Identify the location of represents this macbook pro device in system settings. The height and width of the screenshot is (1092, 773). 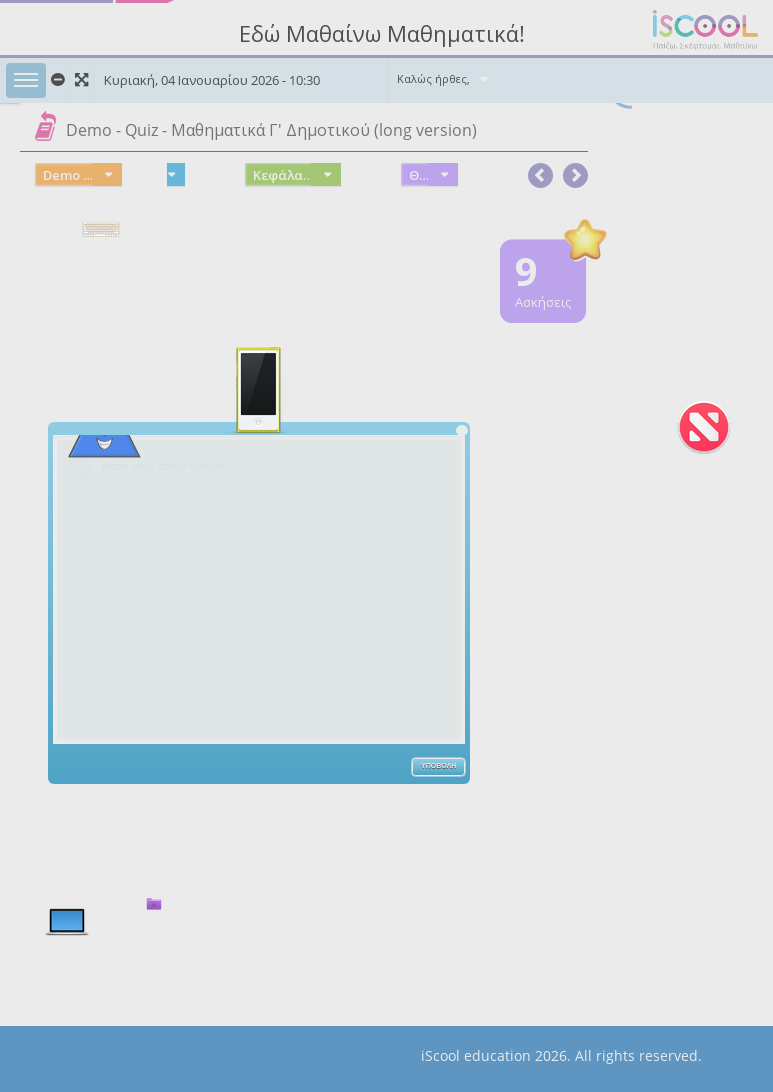
(67, 919).